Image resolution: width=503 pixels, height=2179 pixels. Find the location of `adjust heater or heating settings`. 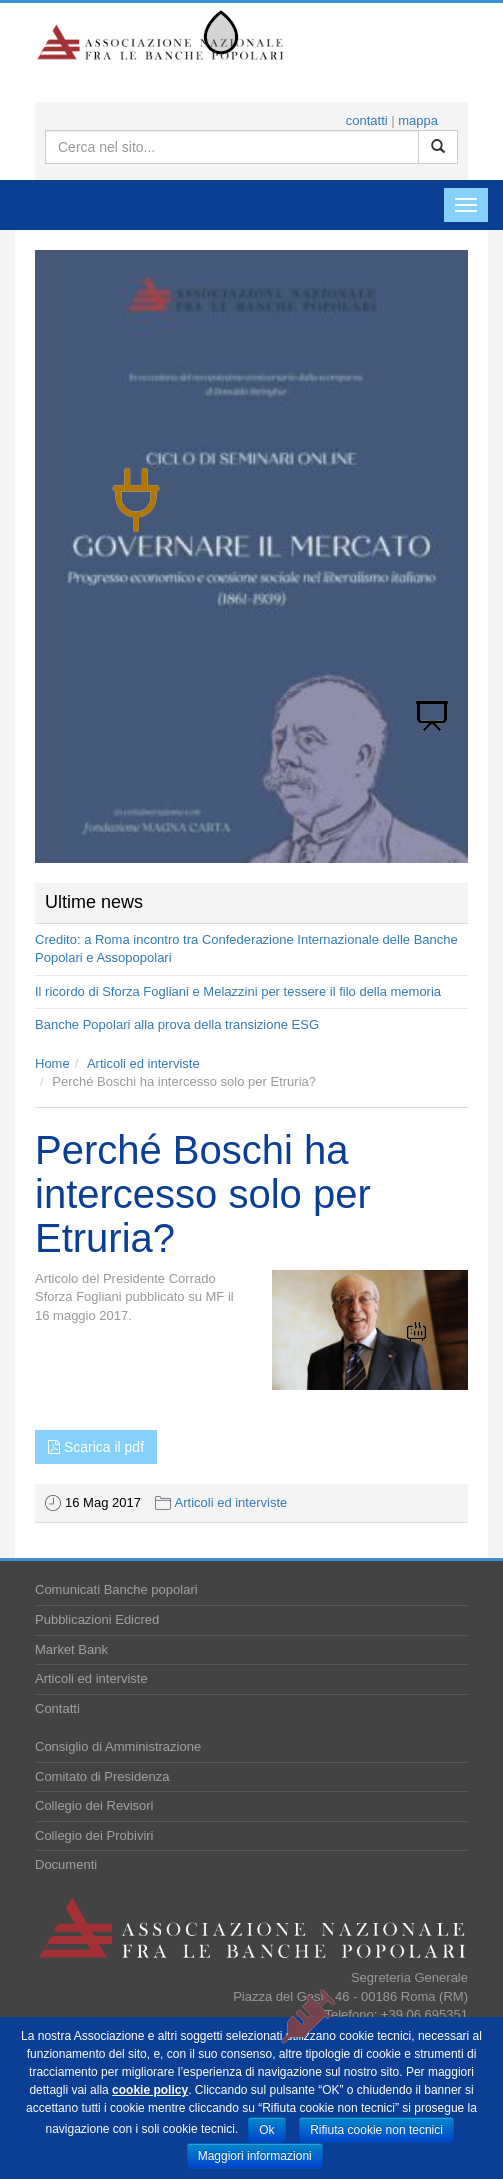

adjust heater or heating settings is located at coordinates (416, 1331).